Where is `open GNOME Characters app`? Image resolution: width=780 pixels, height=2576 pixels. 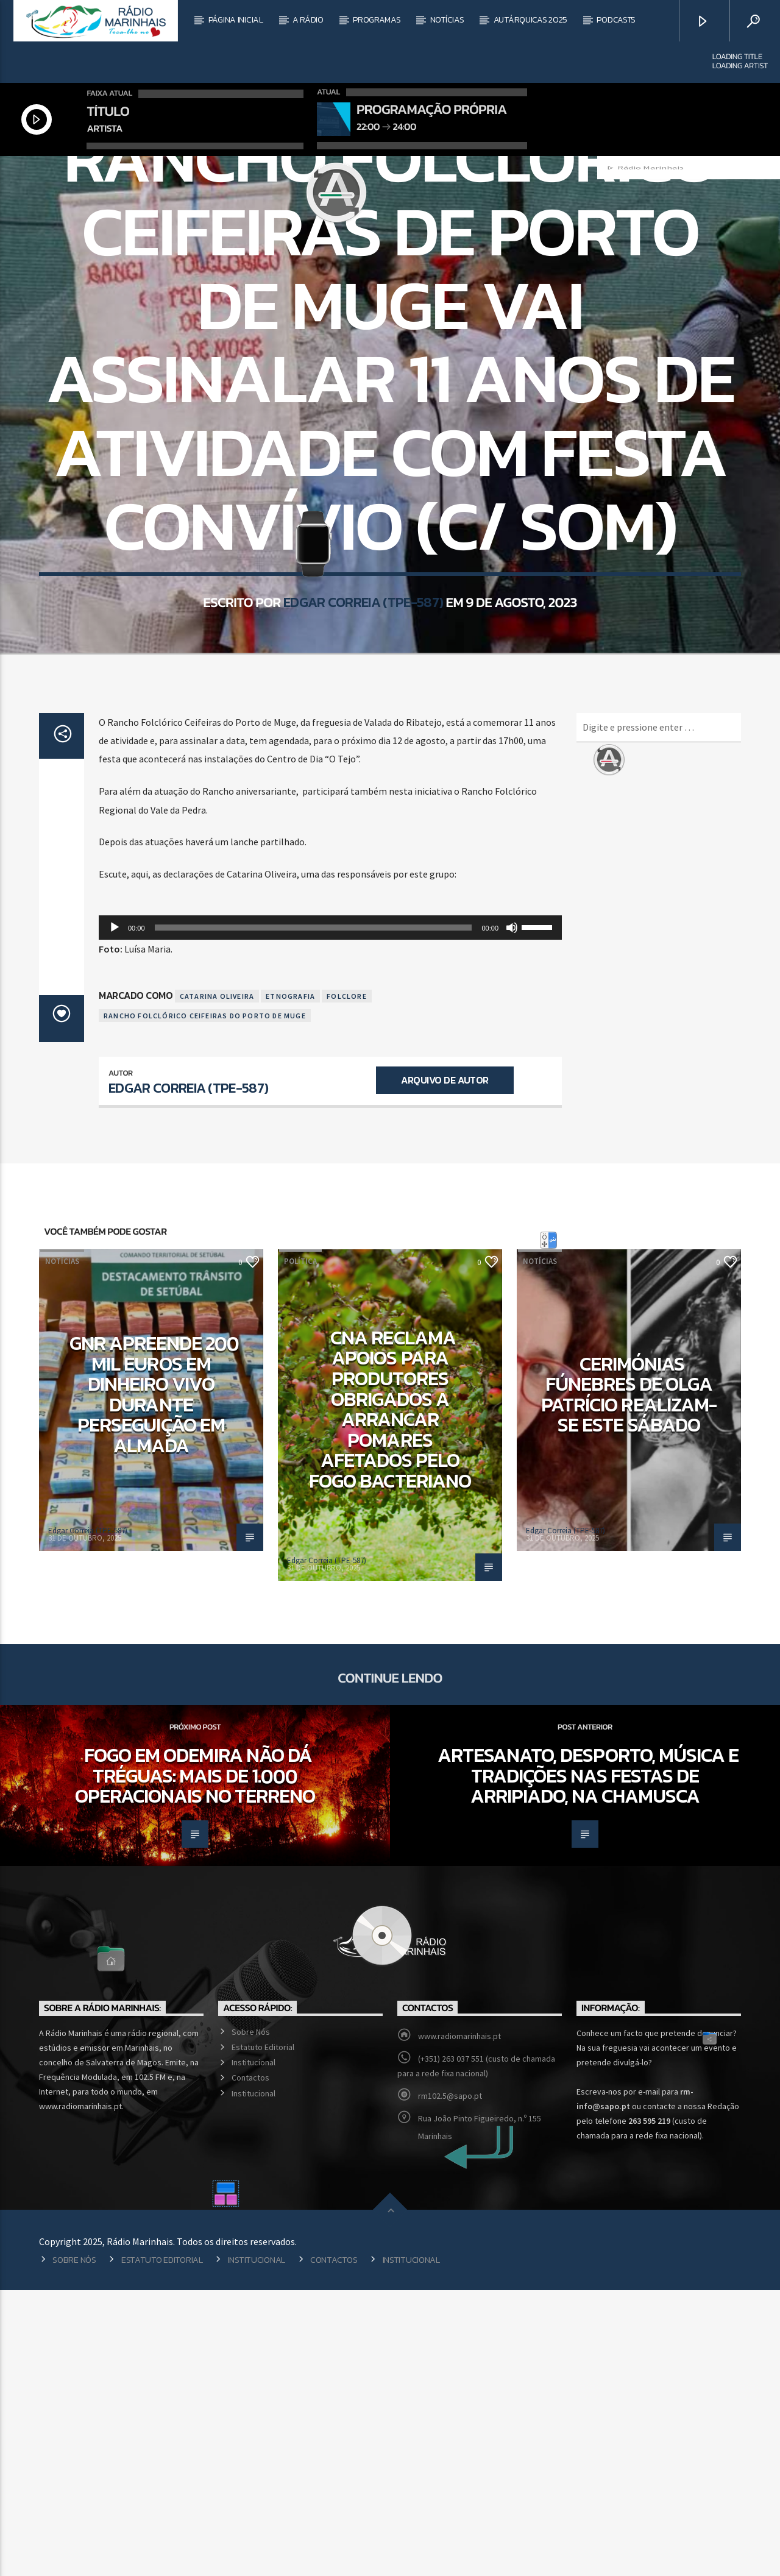
open GNOME Characters app is located at coordinates (548, 1240).